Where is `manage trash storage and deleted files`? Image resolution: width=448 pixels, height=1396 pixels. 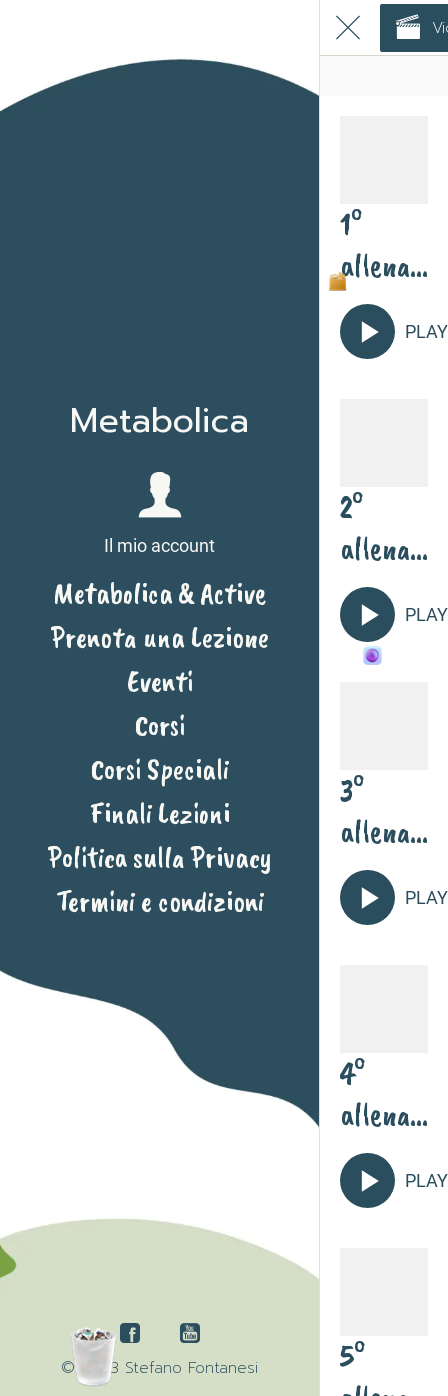
manage trash storage and deleted files is located at coordinates (93, 1357).